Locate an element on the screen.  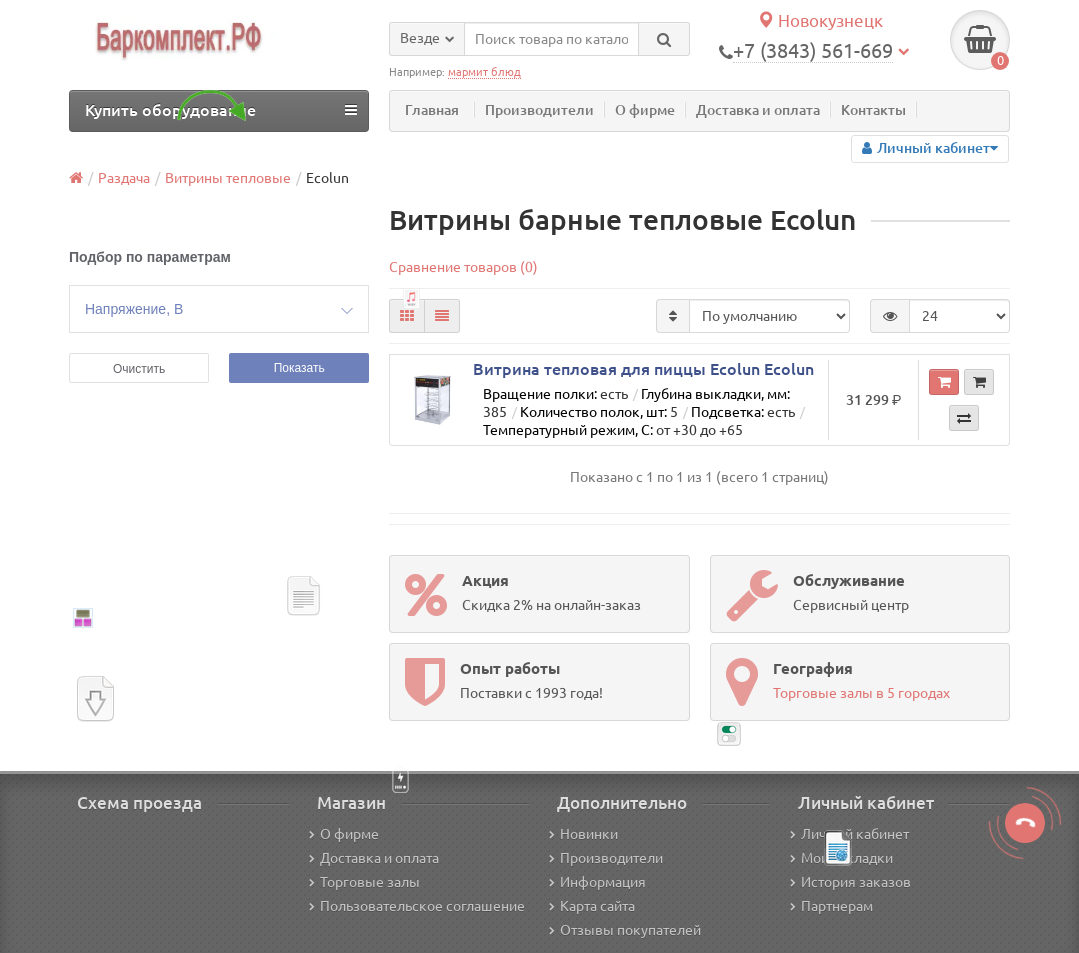
a wav audio file is located at coordinates (411, 298).